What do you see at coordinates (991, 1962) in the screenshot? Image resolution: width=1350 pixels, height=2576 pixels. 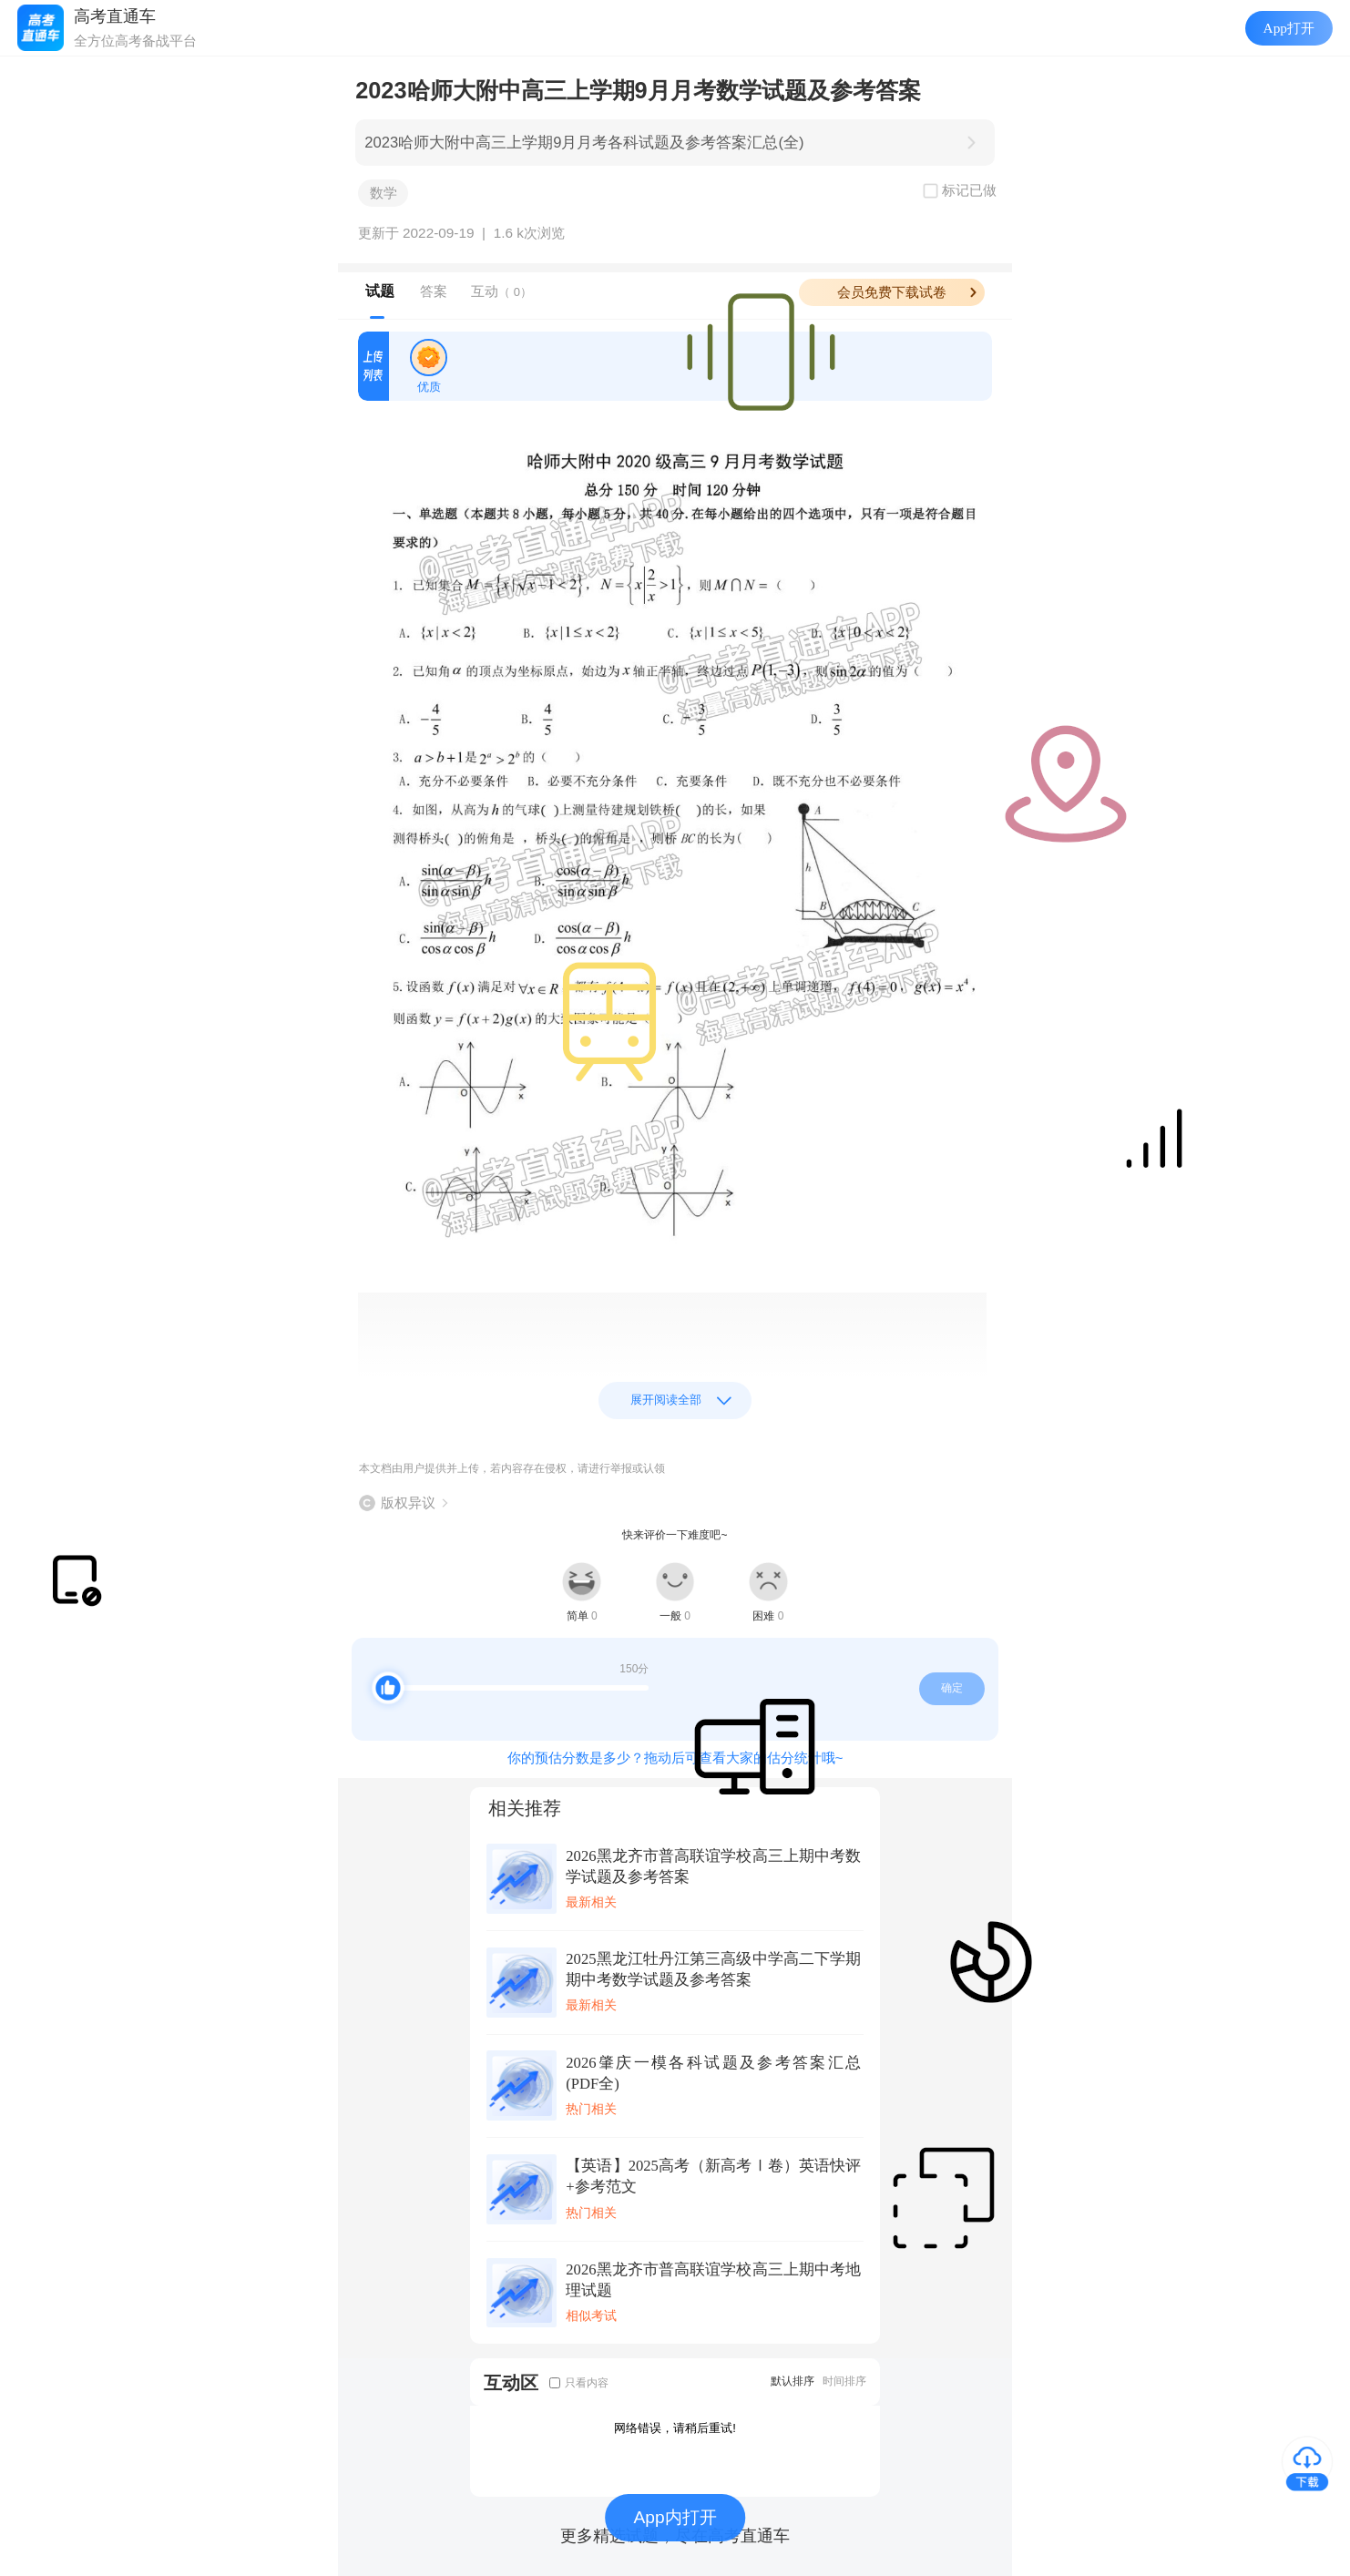 I see `view analytics or statistics breakdown` at bounding box center [991, 1962].